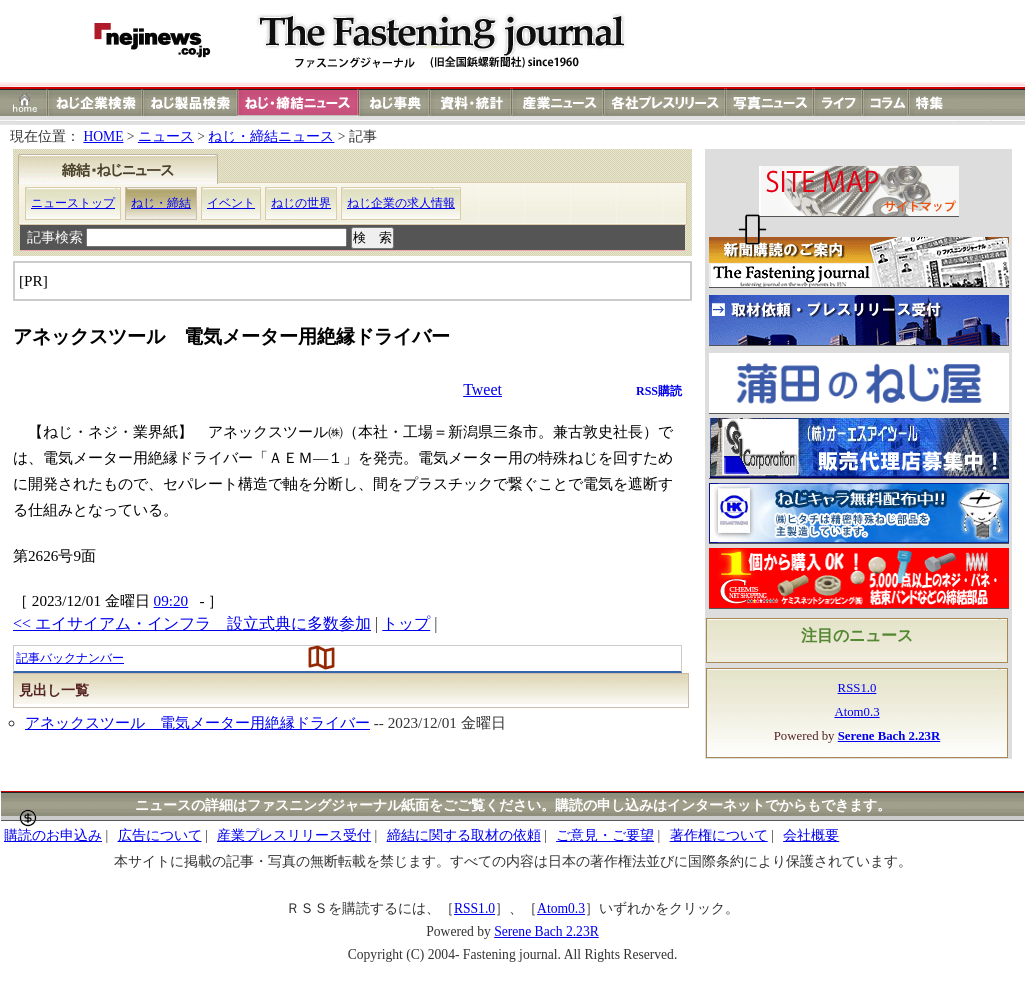 The image size is (1025, 981). What do you see at coordinates (28, 818) in the screenshot?
I see `view account balance or payment options` at bounding box center [28, 818].